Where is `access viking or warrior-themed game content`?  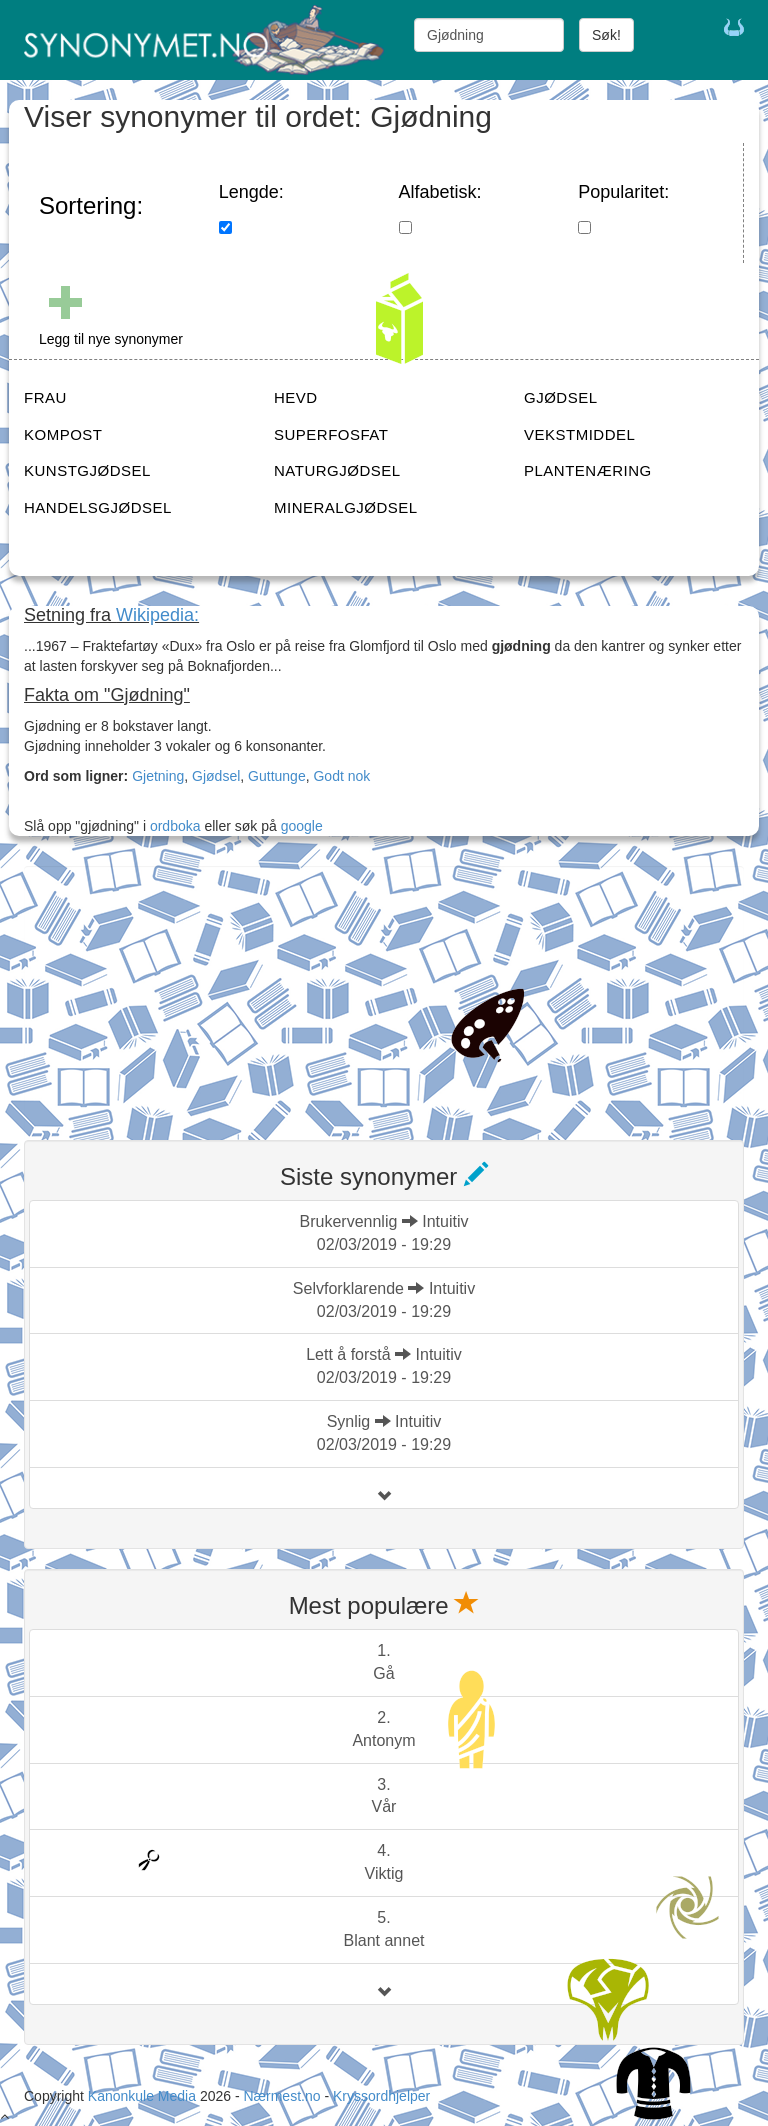 access viking or warrior-themed game content is located at coordinates (734, 28).